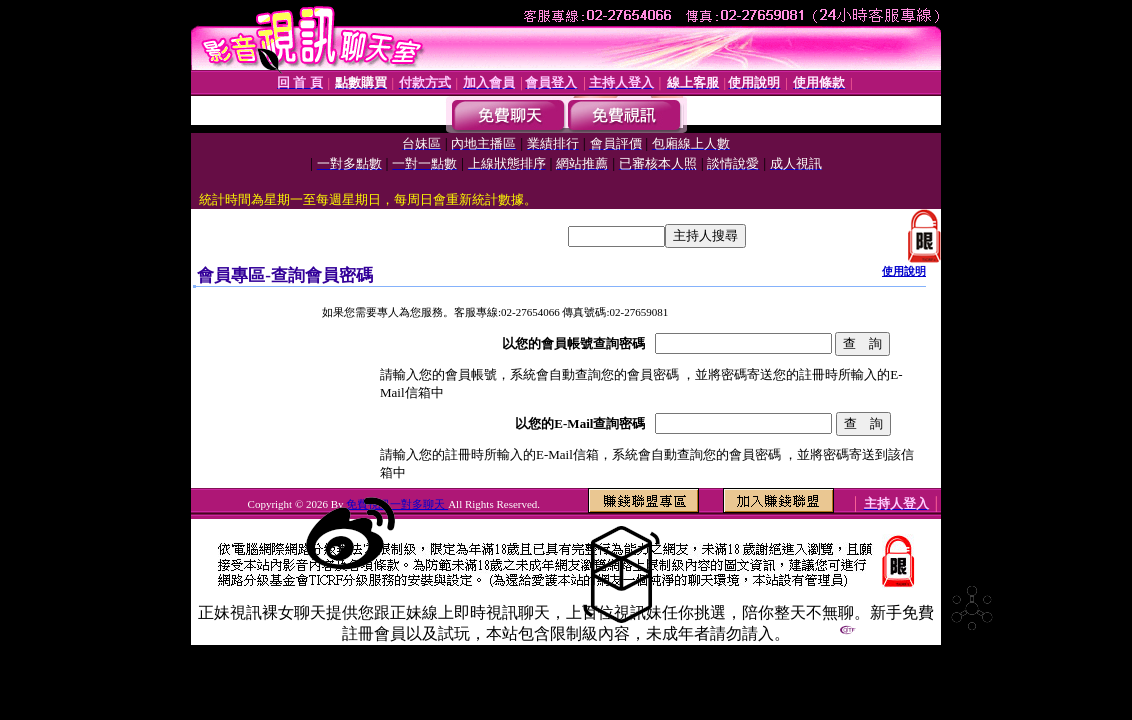 Image resolution: width=1132 pixels, height=720 pixels. Describe the element at coordinates (972, 608) in the screenshot. I see `google cloud pub/sub service logo` at that location.